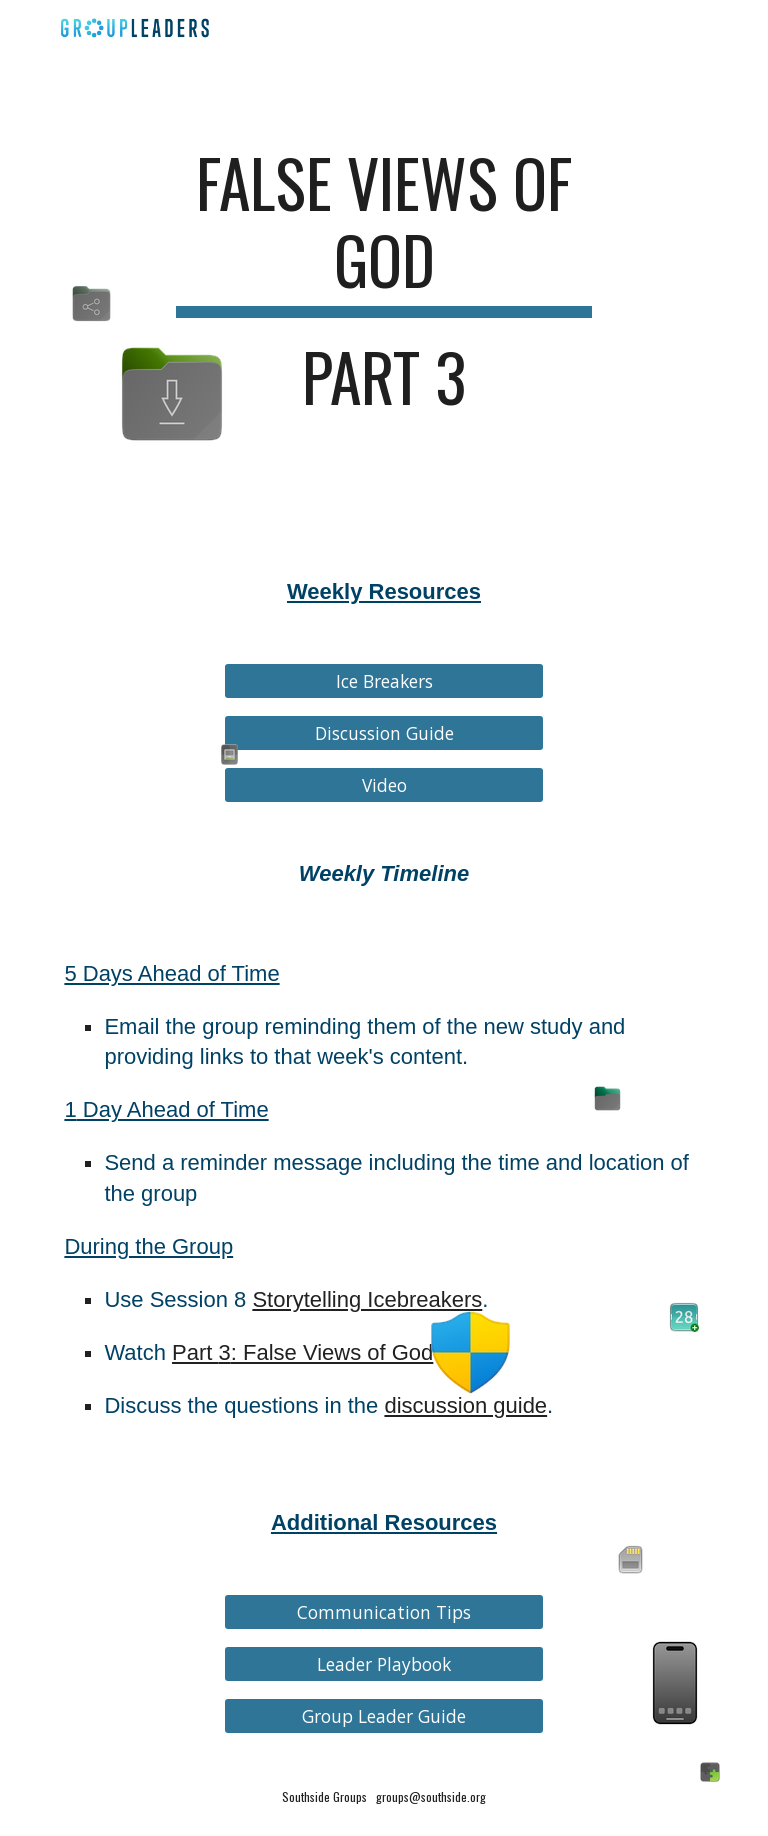 This screenshot has height=1836, width=768. I want to click on open gnome extensions manager, so click(710, 1772).